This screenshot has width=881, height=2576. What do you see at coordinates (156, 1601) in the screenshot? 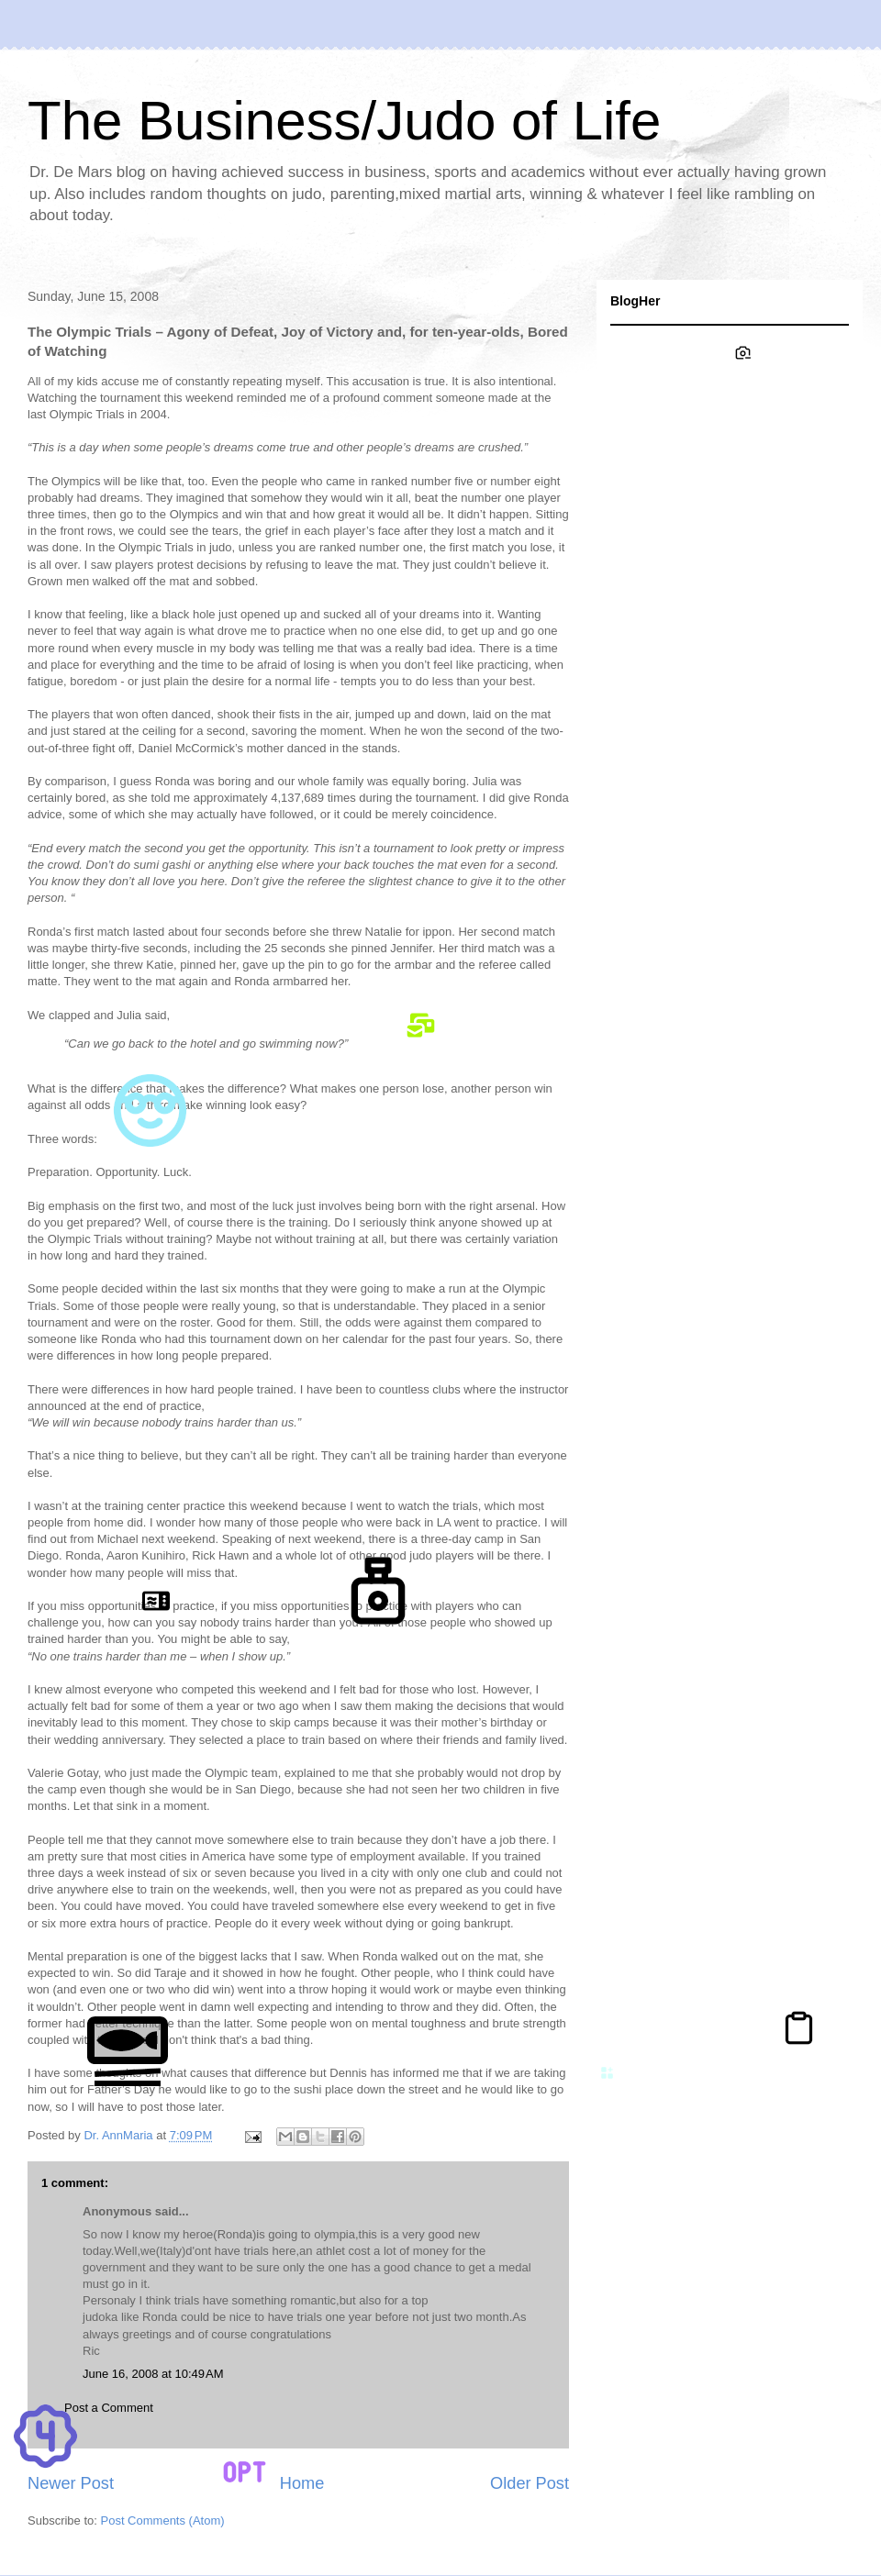
I see `access microwave or kitchen appliance controls` at bounding box center [156, 1601].